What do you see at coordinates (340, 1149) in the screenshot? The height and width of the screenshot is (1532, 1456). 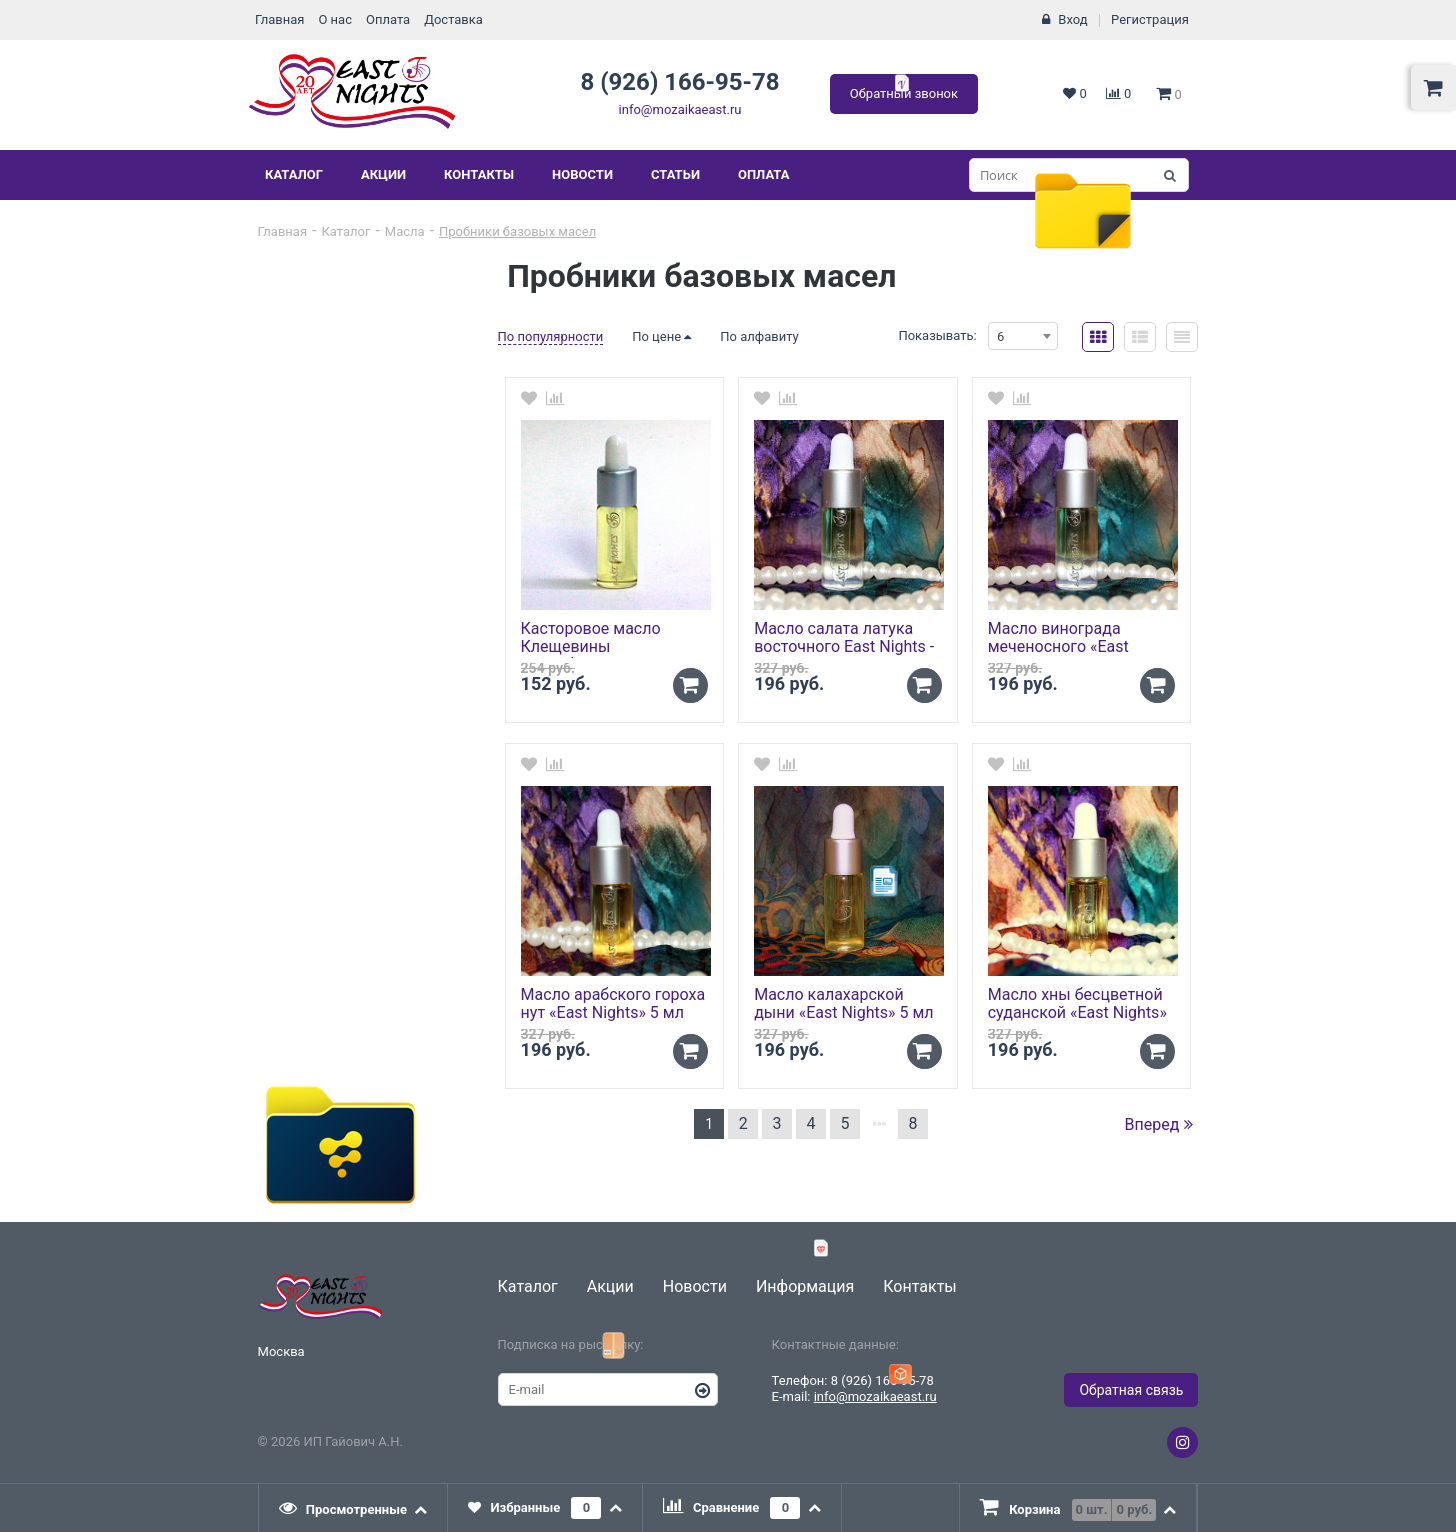 I see `open blackmagic fusion project files folder` at bounding box center [340, 1149].